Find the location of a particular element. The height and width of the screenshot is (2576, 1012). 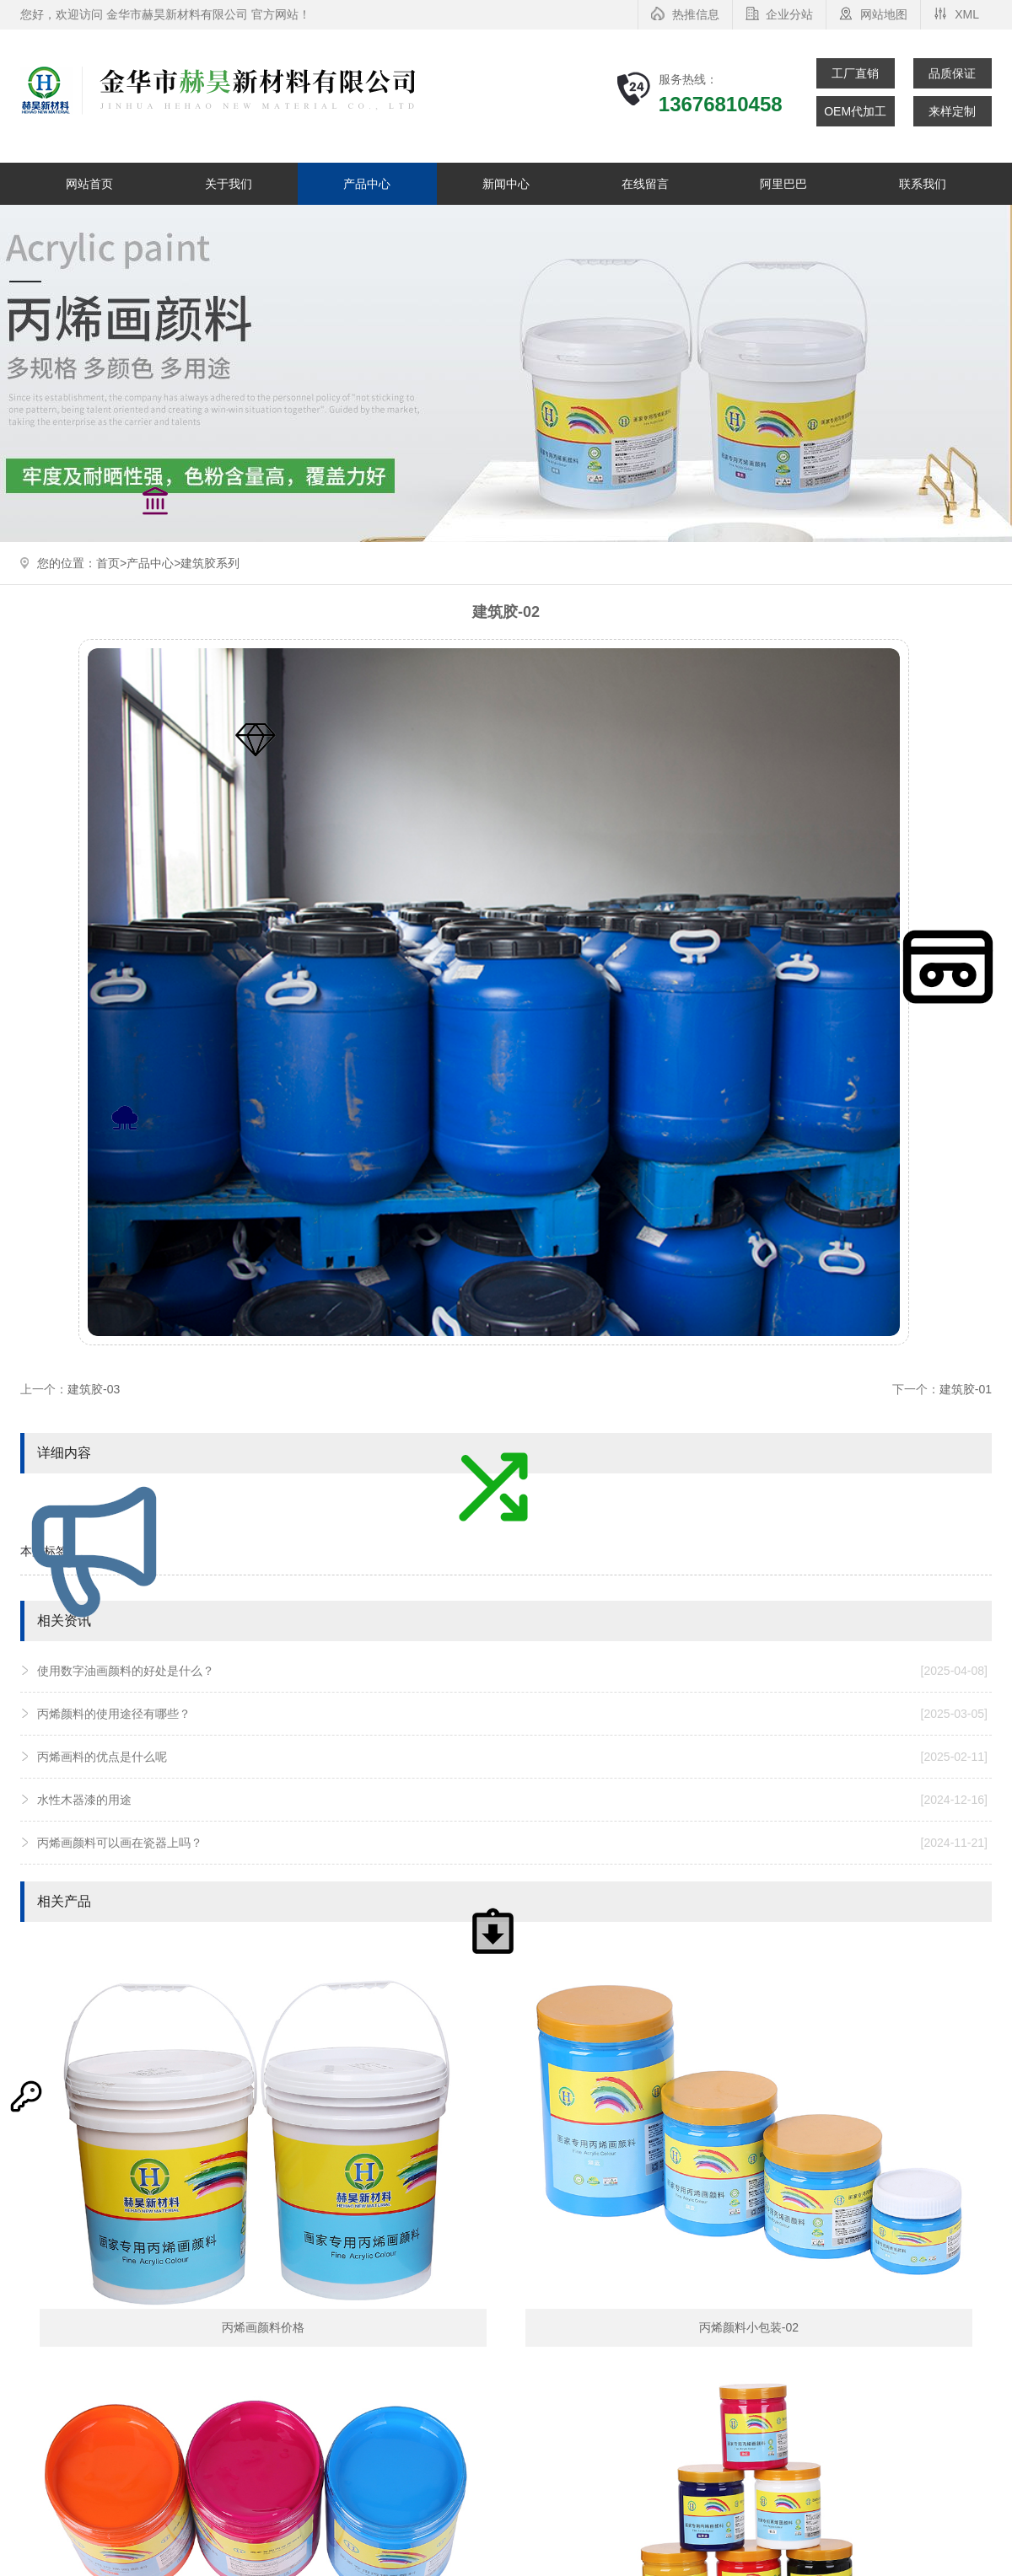

shuffle playlist or queue order is located at coordinates (493, 1487).